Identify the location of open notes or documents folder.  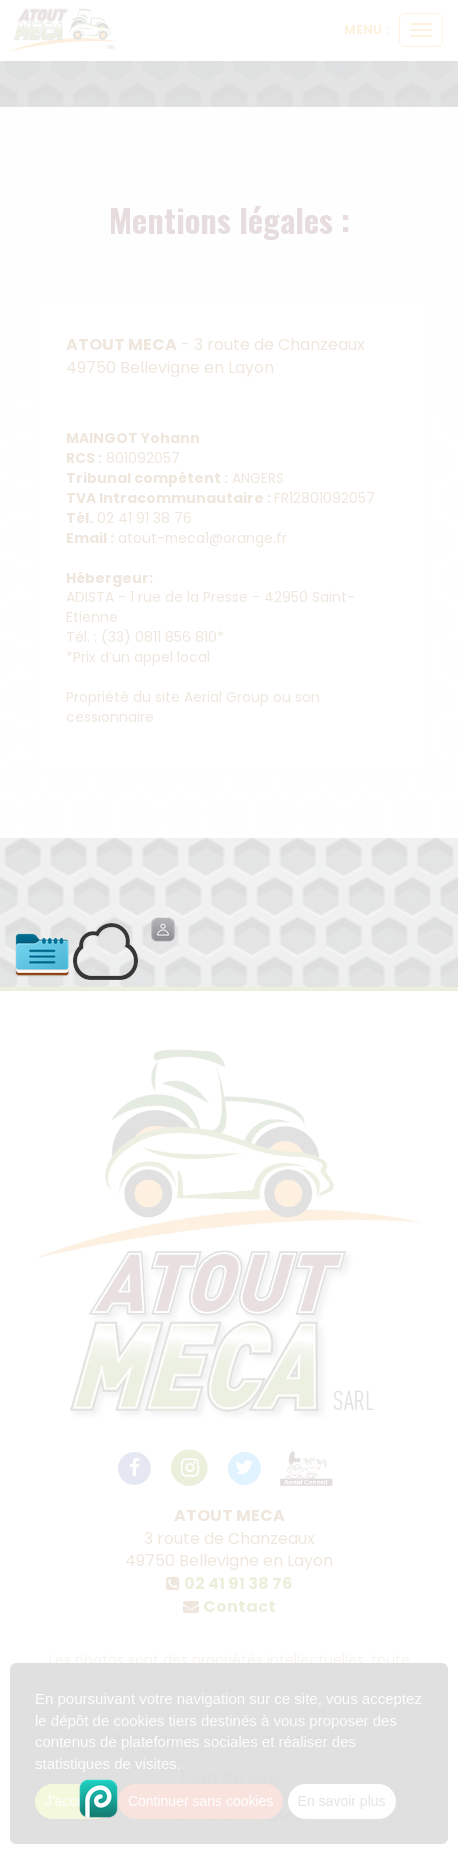
(42, 956).